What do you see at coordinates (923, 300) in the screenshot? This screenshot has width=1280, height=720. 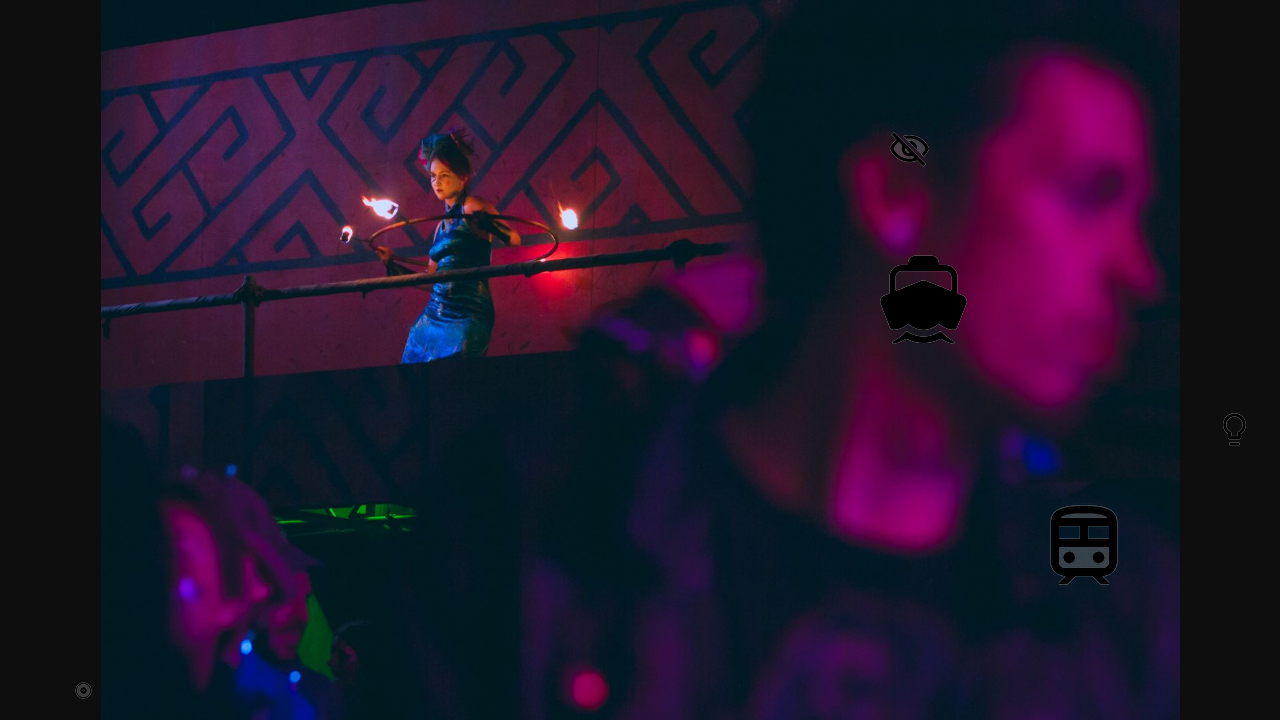 I see `access boat or ferry services` at bounding box center [923, 300].